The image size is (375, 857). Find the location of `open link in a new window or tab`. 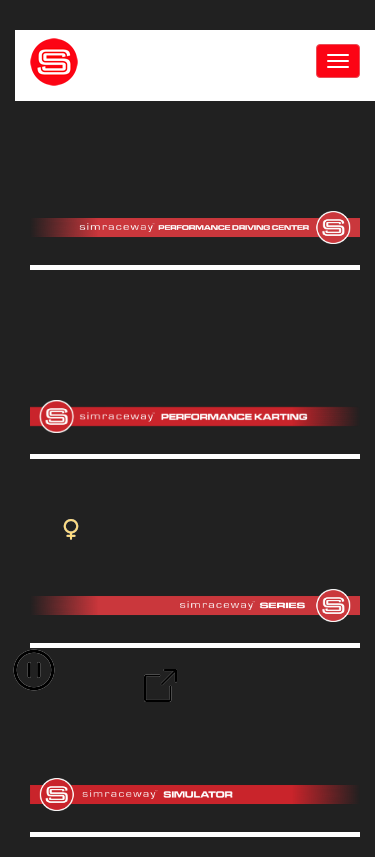

open link in a new window or tab is located at coordinates (160, 685).